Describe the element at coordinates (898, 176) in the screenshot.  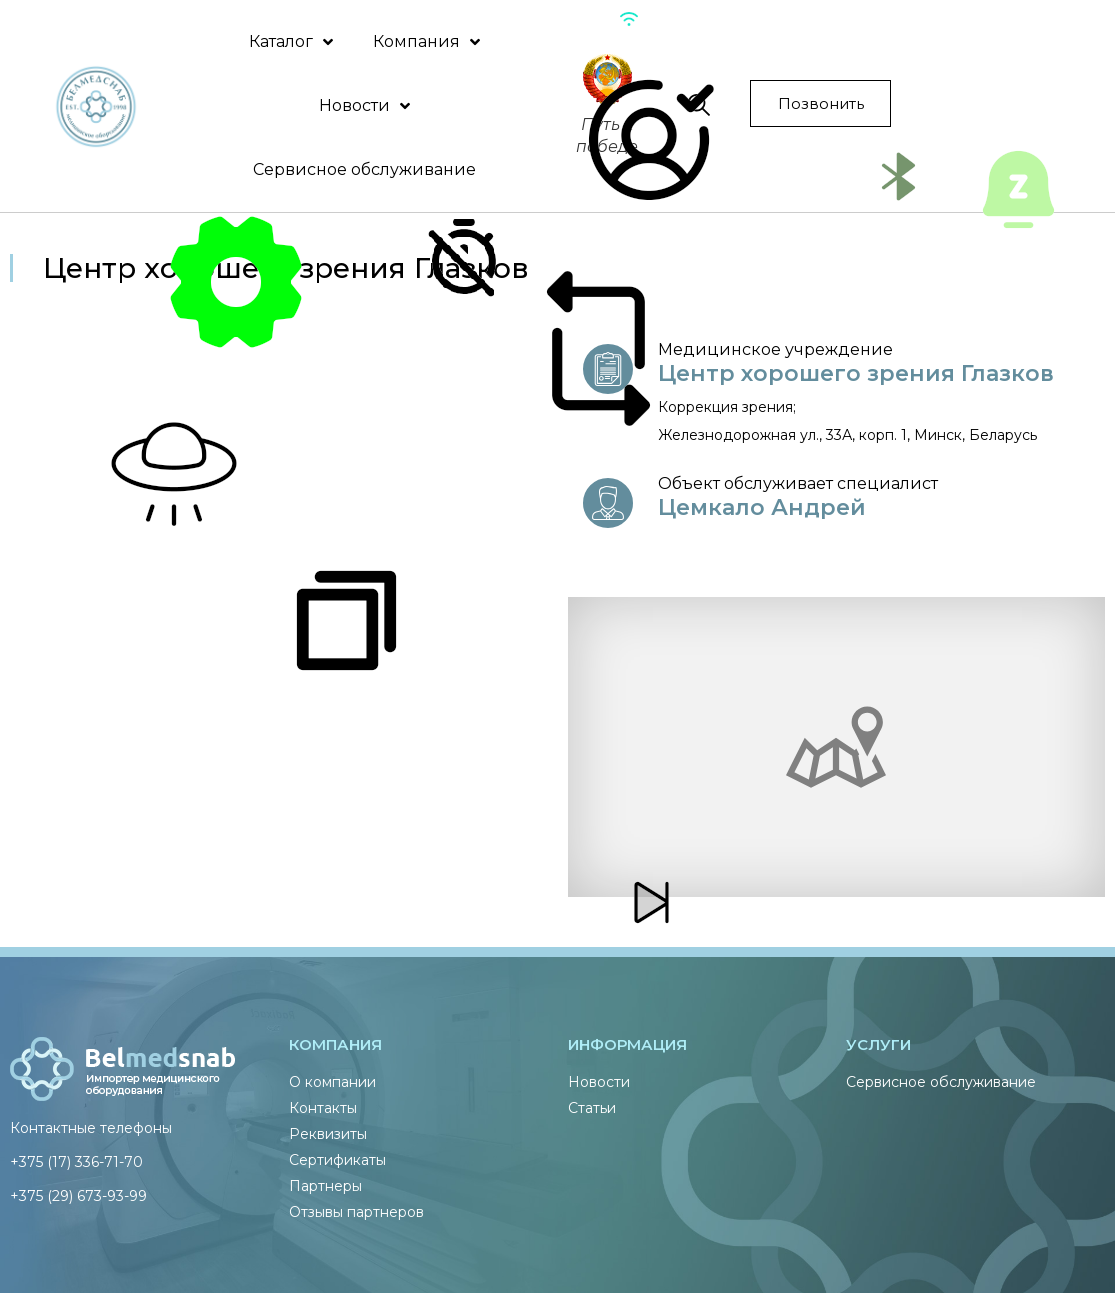
I see `toggle bluetooth connectivity on or off` at that location.